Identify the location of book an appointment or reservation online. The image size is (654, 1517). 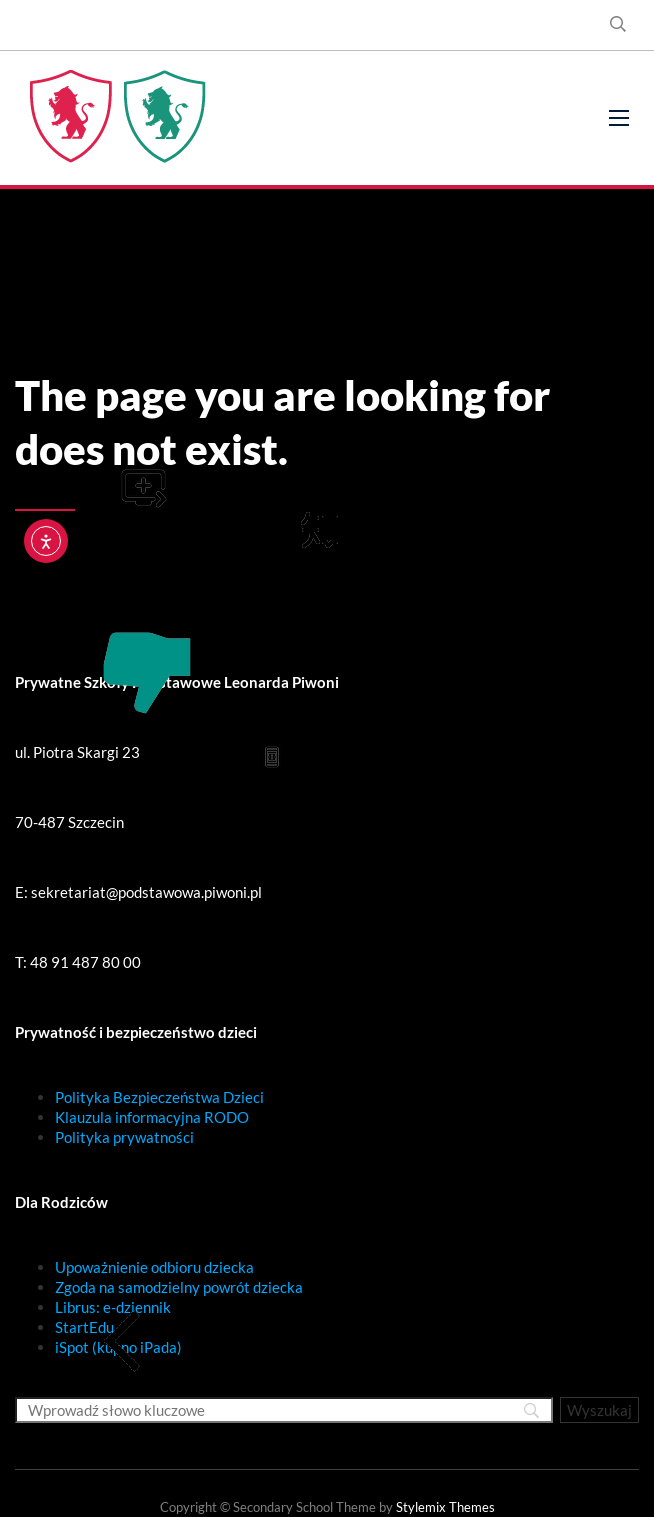
(272, 757).